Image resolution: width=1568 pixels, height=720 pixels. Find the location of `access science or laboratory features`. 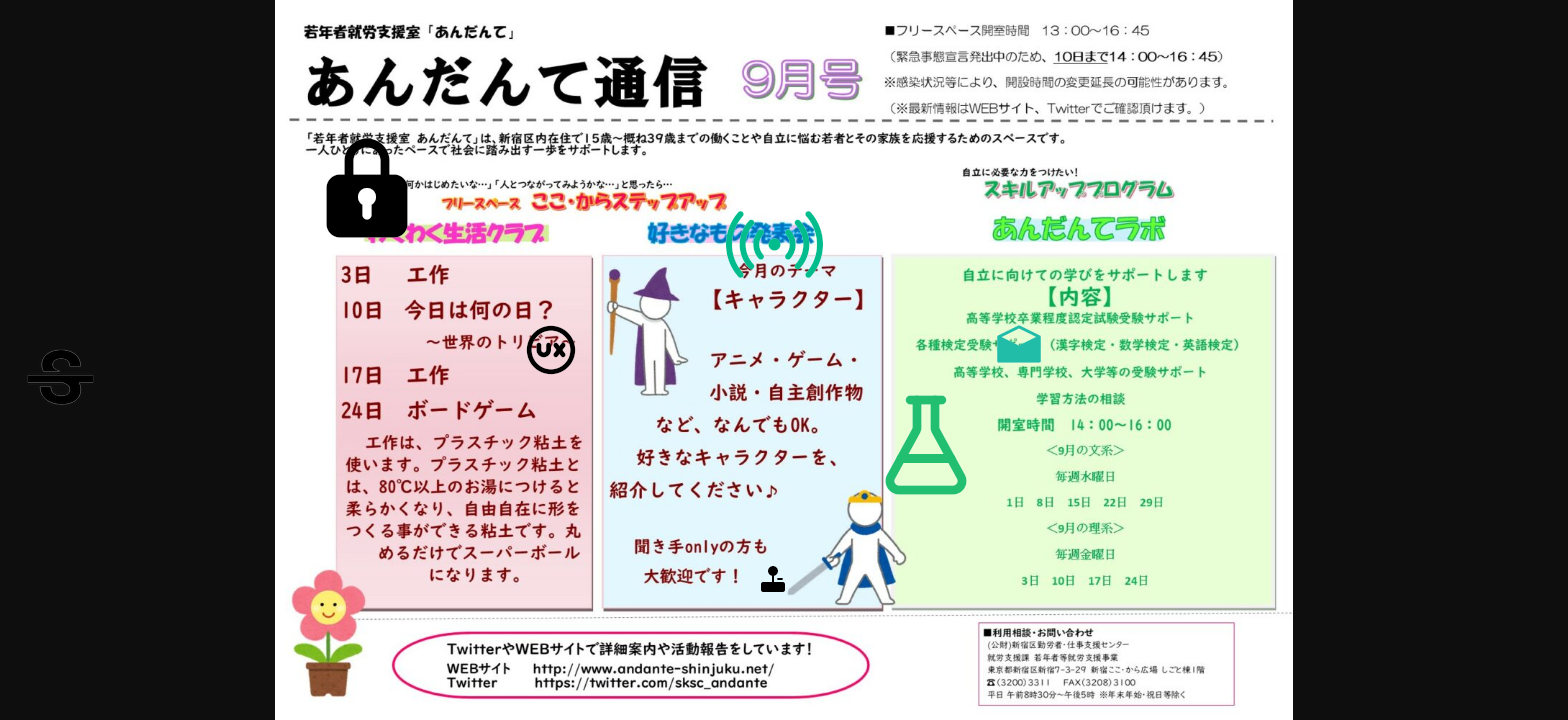

access science or laboratory features is located at coordinates (926, 445).